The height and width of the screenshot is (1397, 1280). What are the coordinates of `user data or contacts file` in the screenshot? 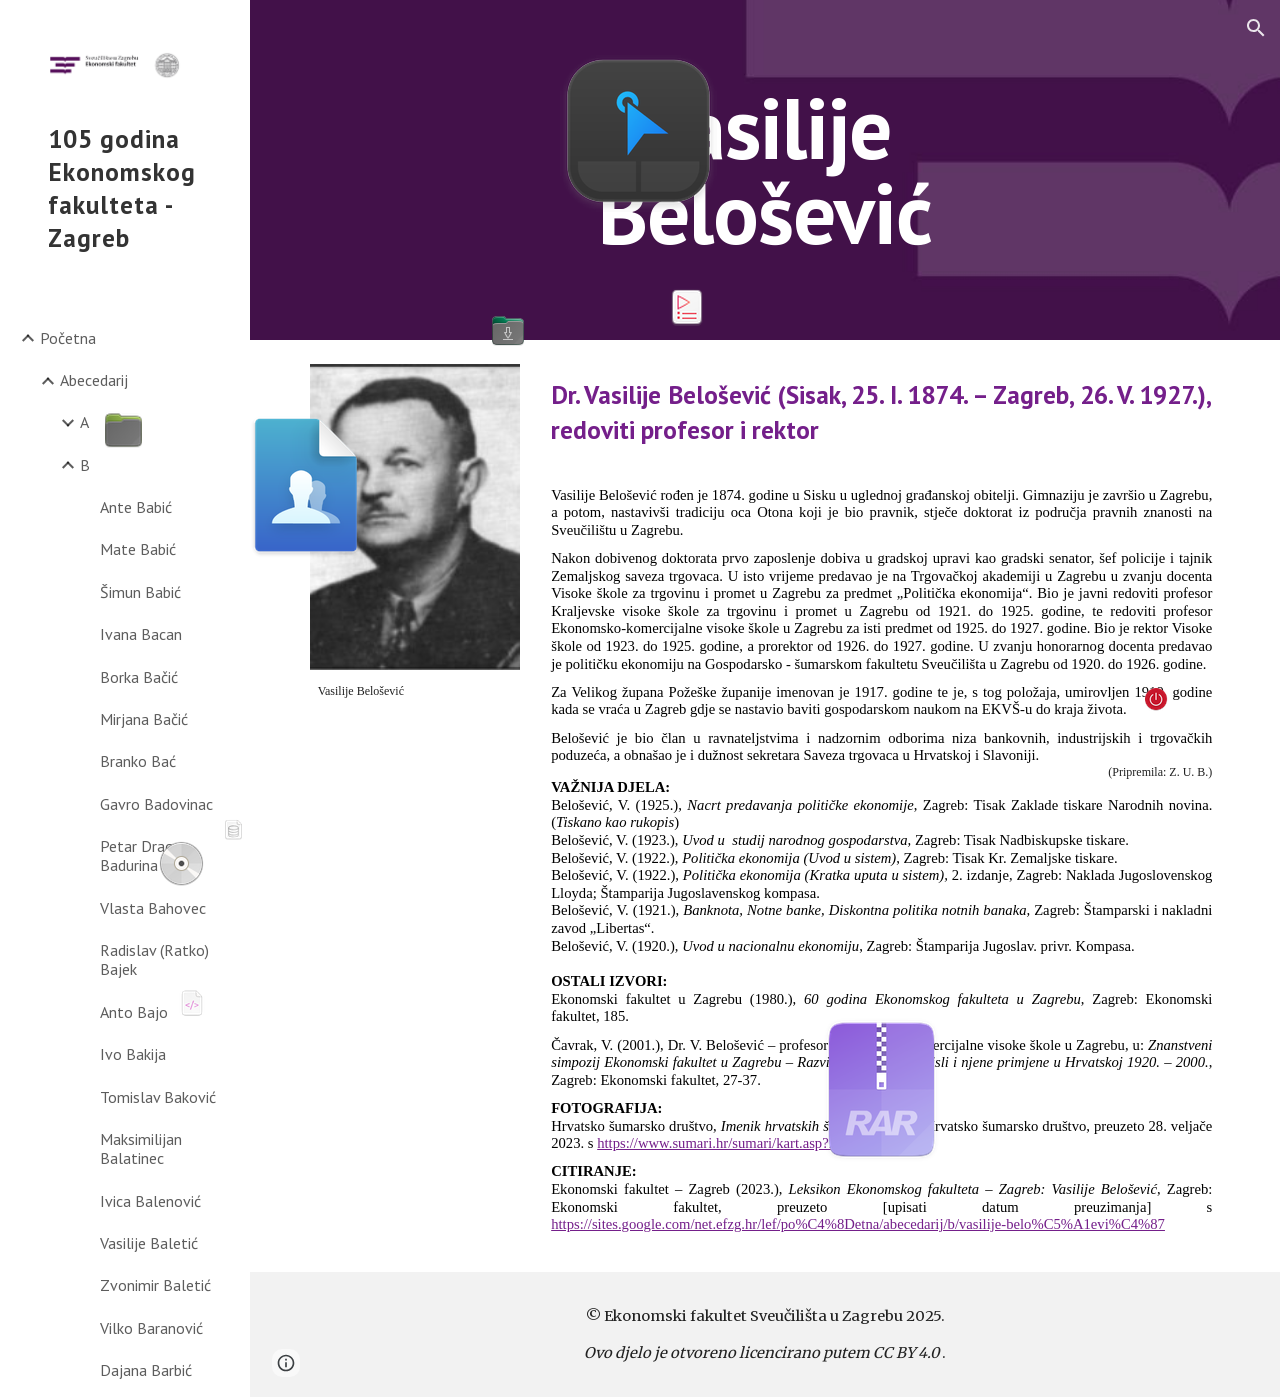 It's located at (306, 485).